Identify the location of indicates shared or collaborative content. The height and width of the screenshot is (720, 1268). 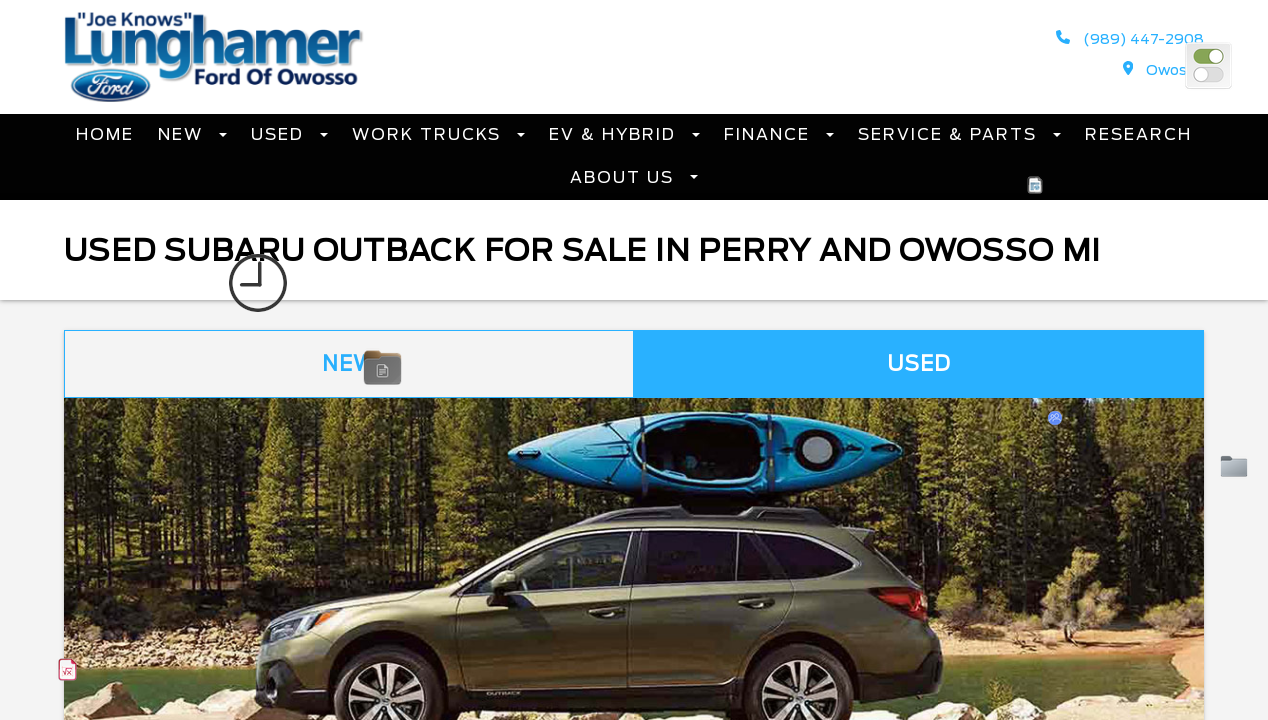
(1055, 418).